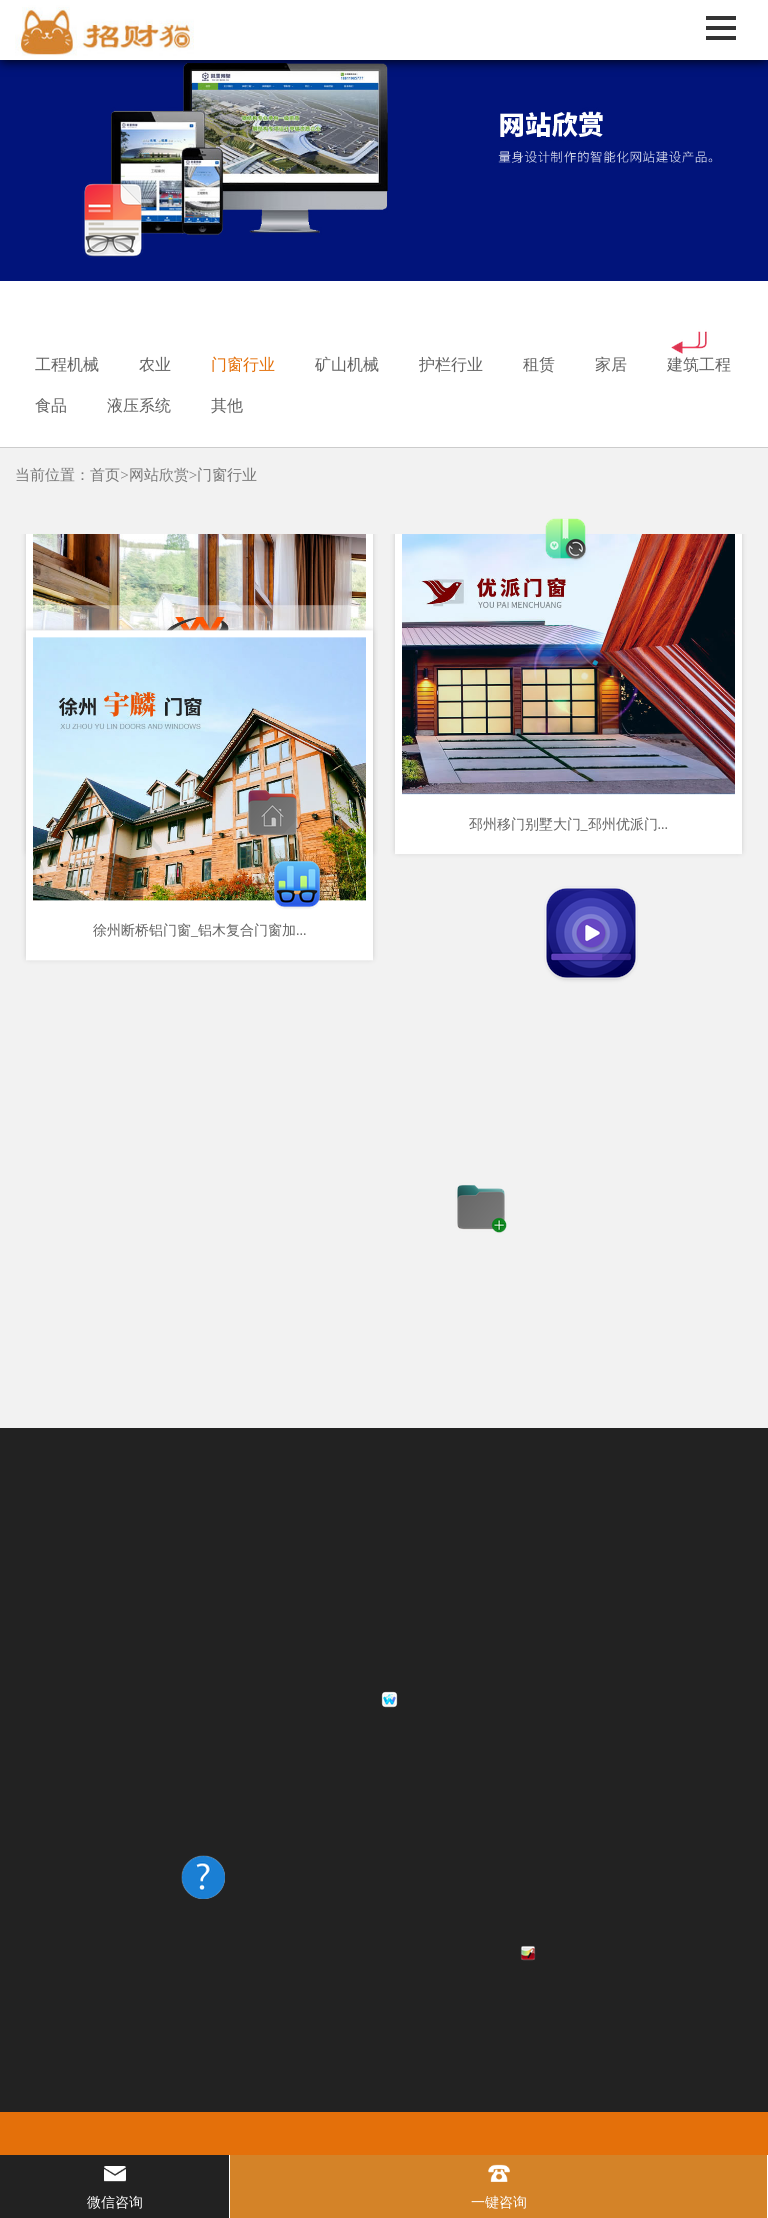 The height and width of the screenshot is (2218, 768). I want to click on open the papers document reader app, so click(113, 220).